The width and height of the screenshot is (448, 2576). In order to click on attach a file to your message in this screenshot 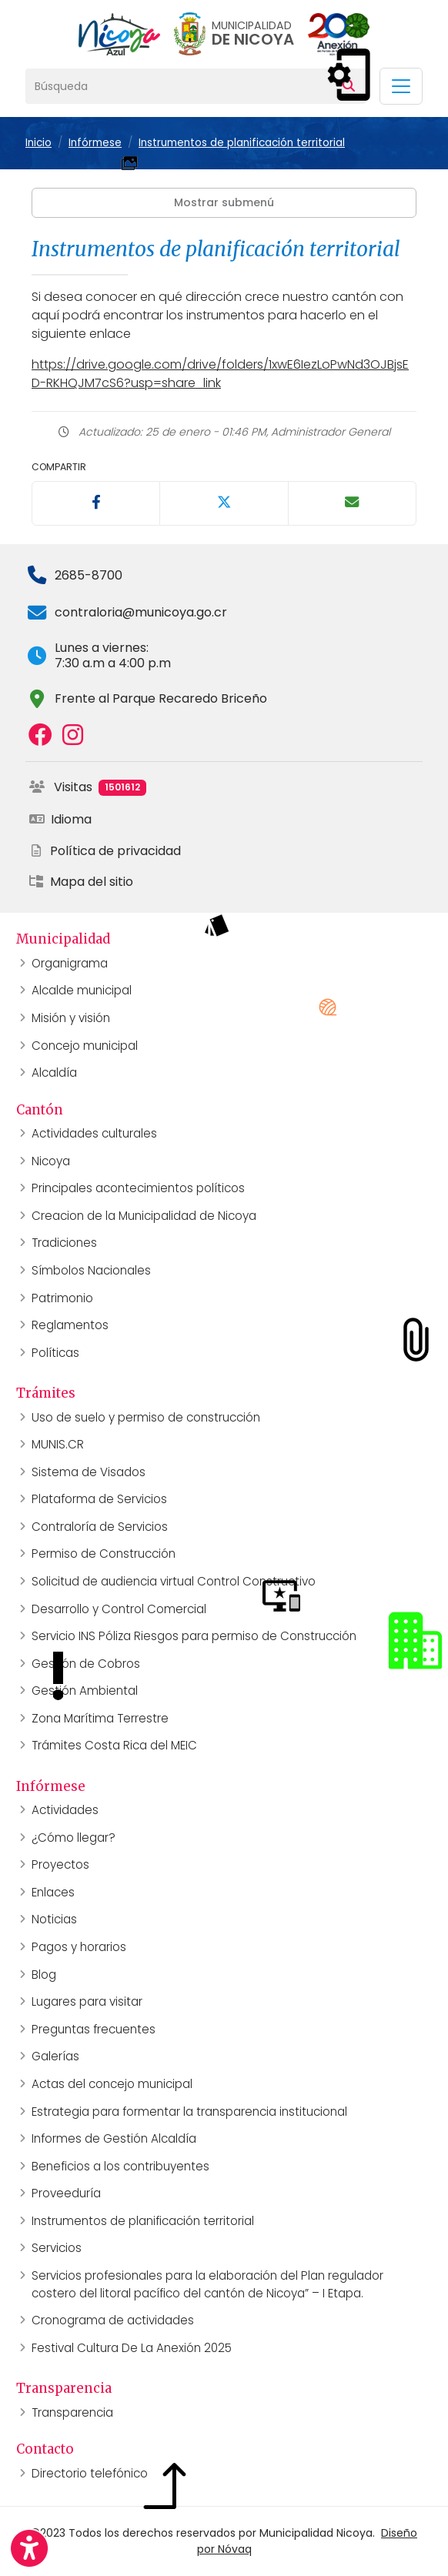, I will do `click(416, 1339)`.